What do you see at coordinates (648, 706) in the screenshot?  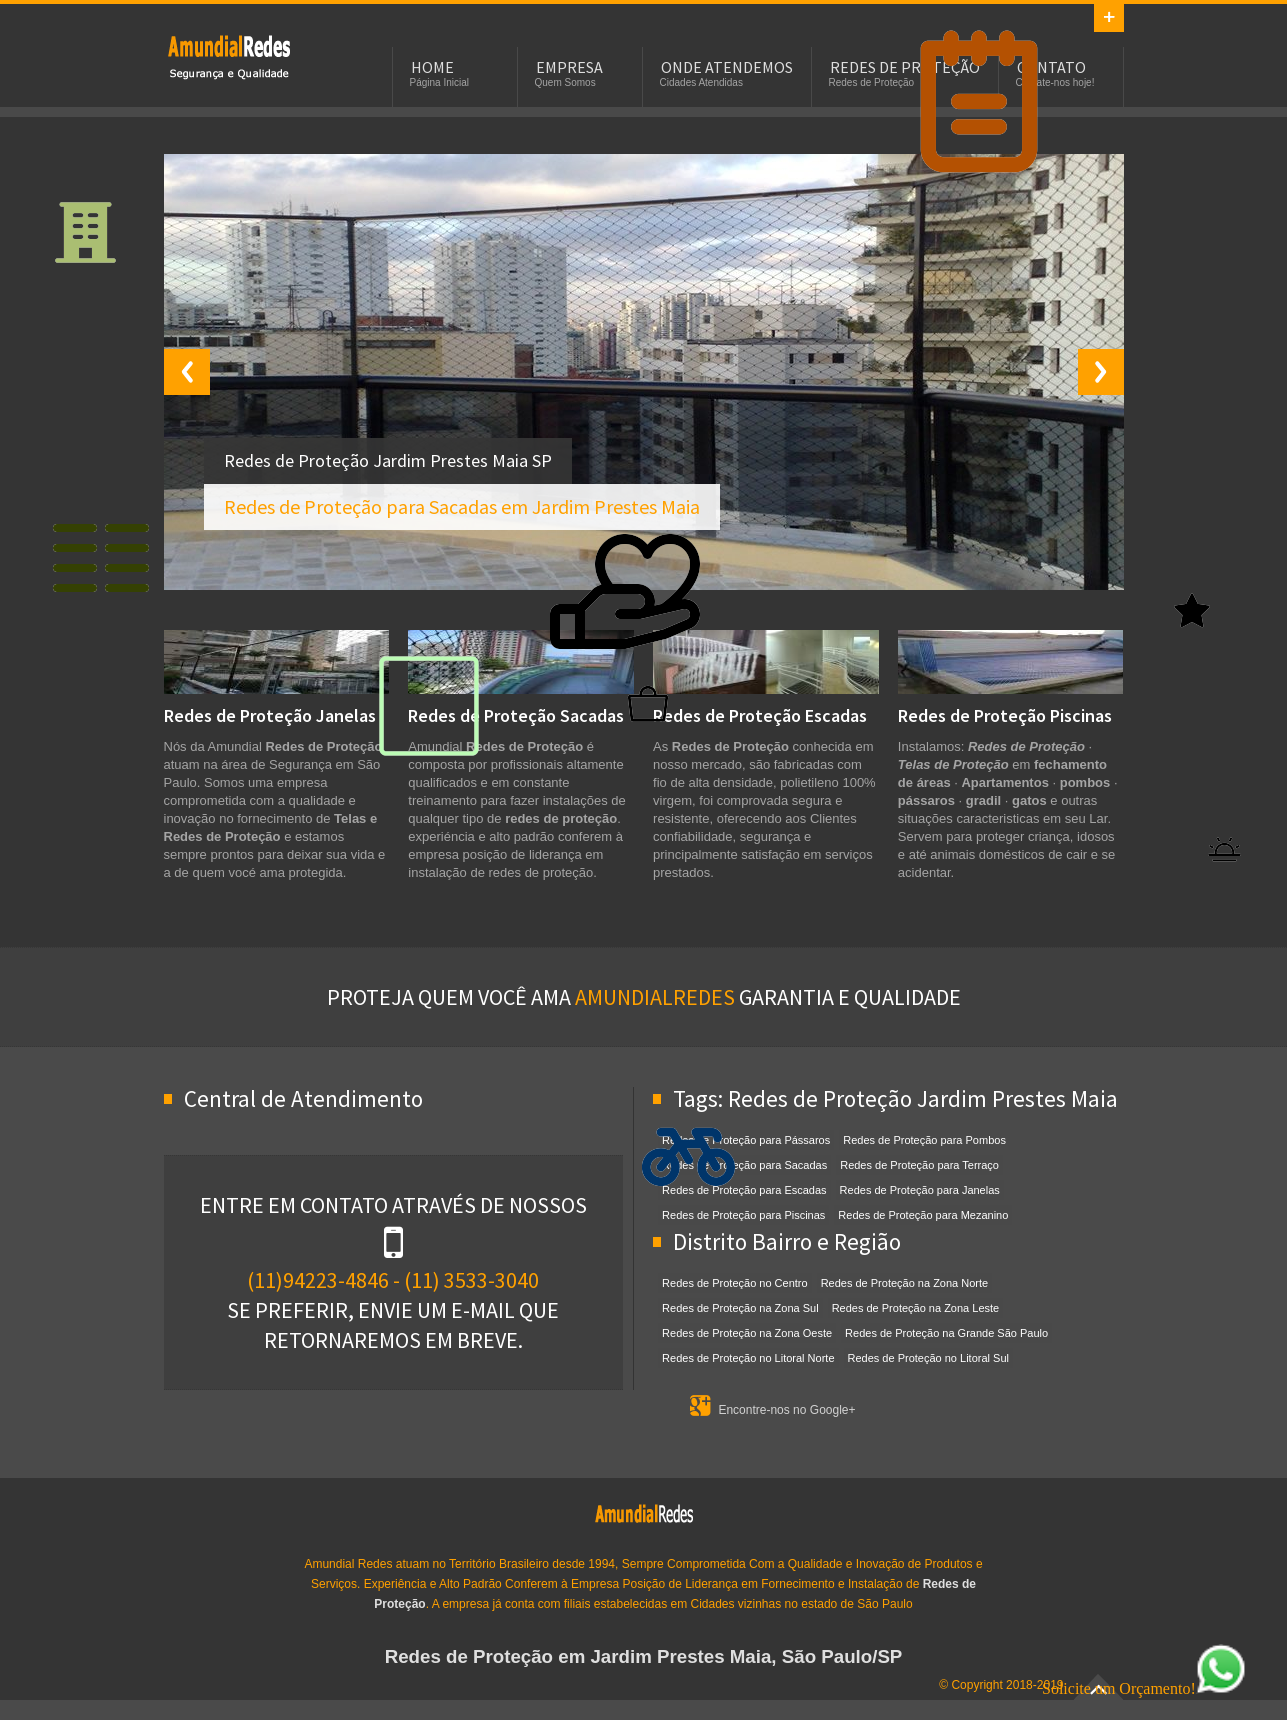 I see `view your shopping bag` at bounding box center [648, 706].